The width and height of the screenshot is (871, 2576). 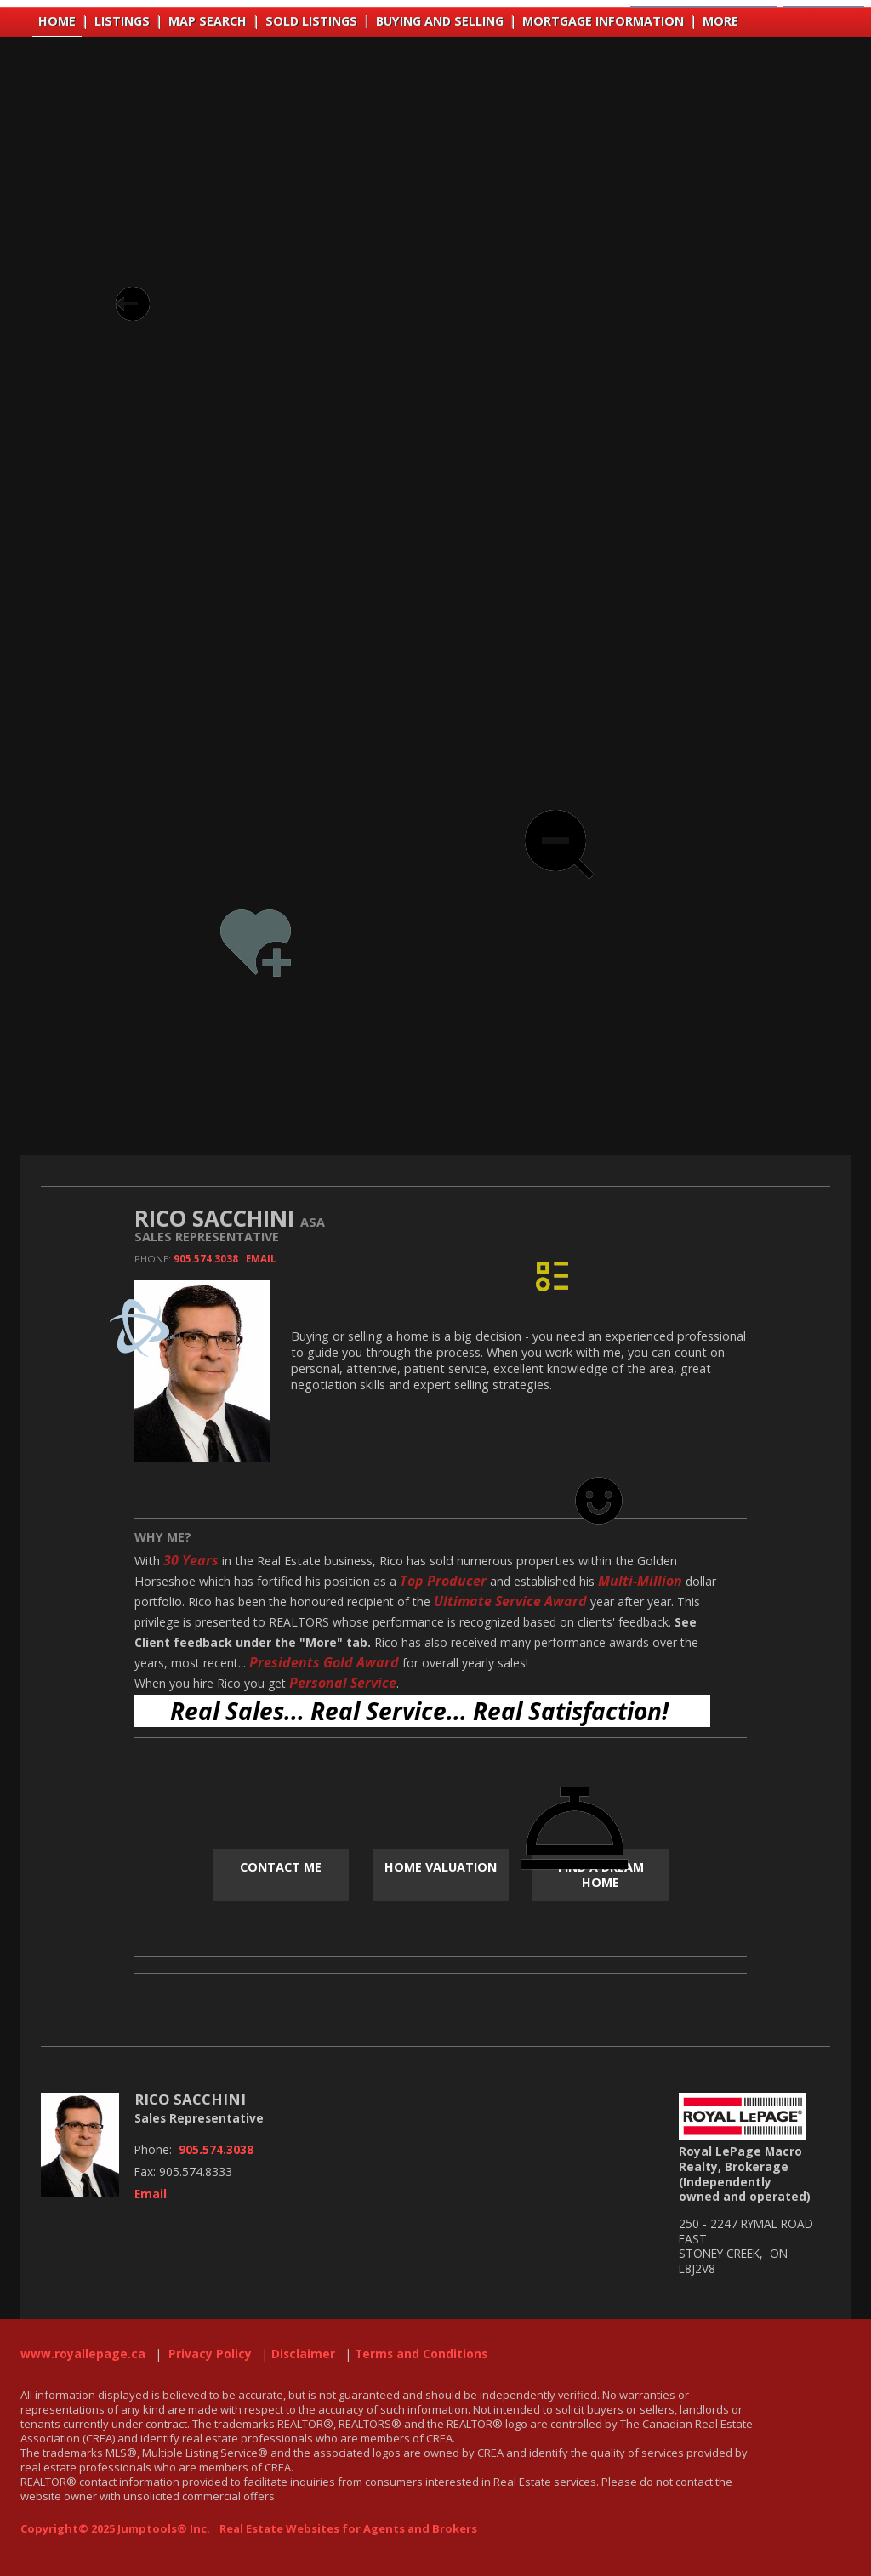 What do you see at coordinates (133, 304) in the screenshot?
I see `log out of your account` at bounding box center [133, 304].